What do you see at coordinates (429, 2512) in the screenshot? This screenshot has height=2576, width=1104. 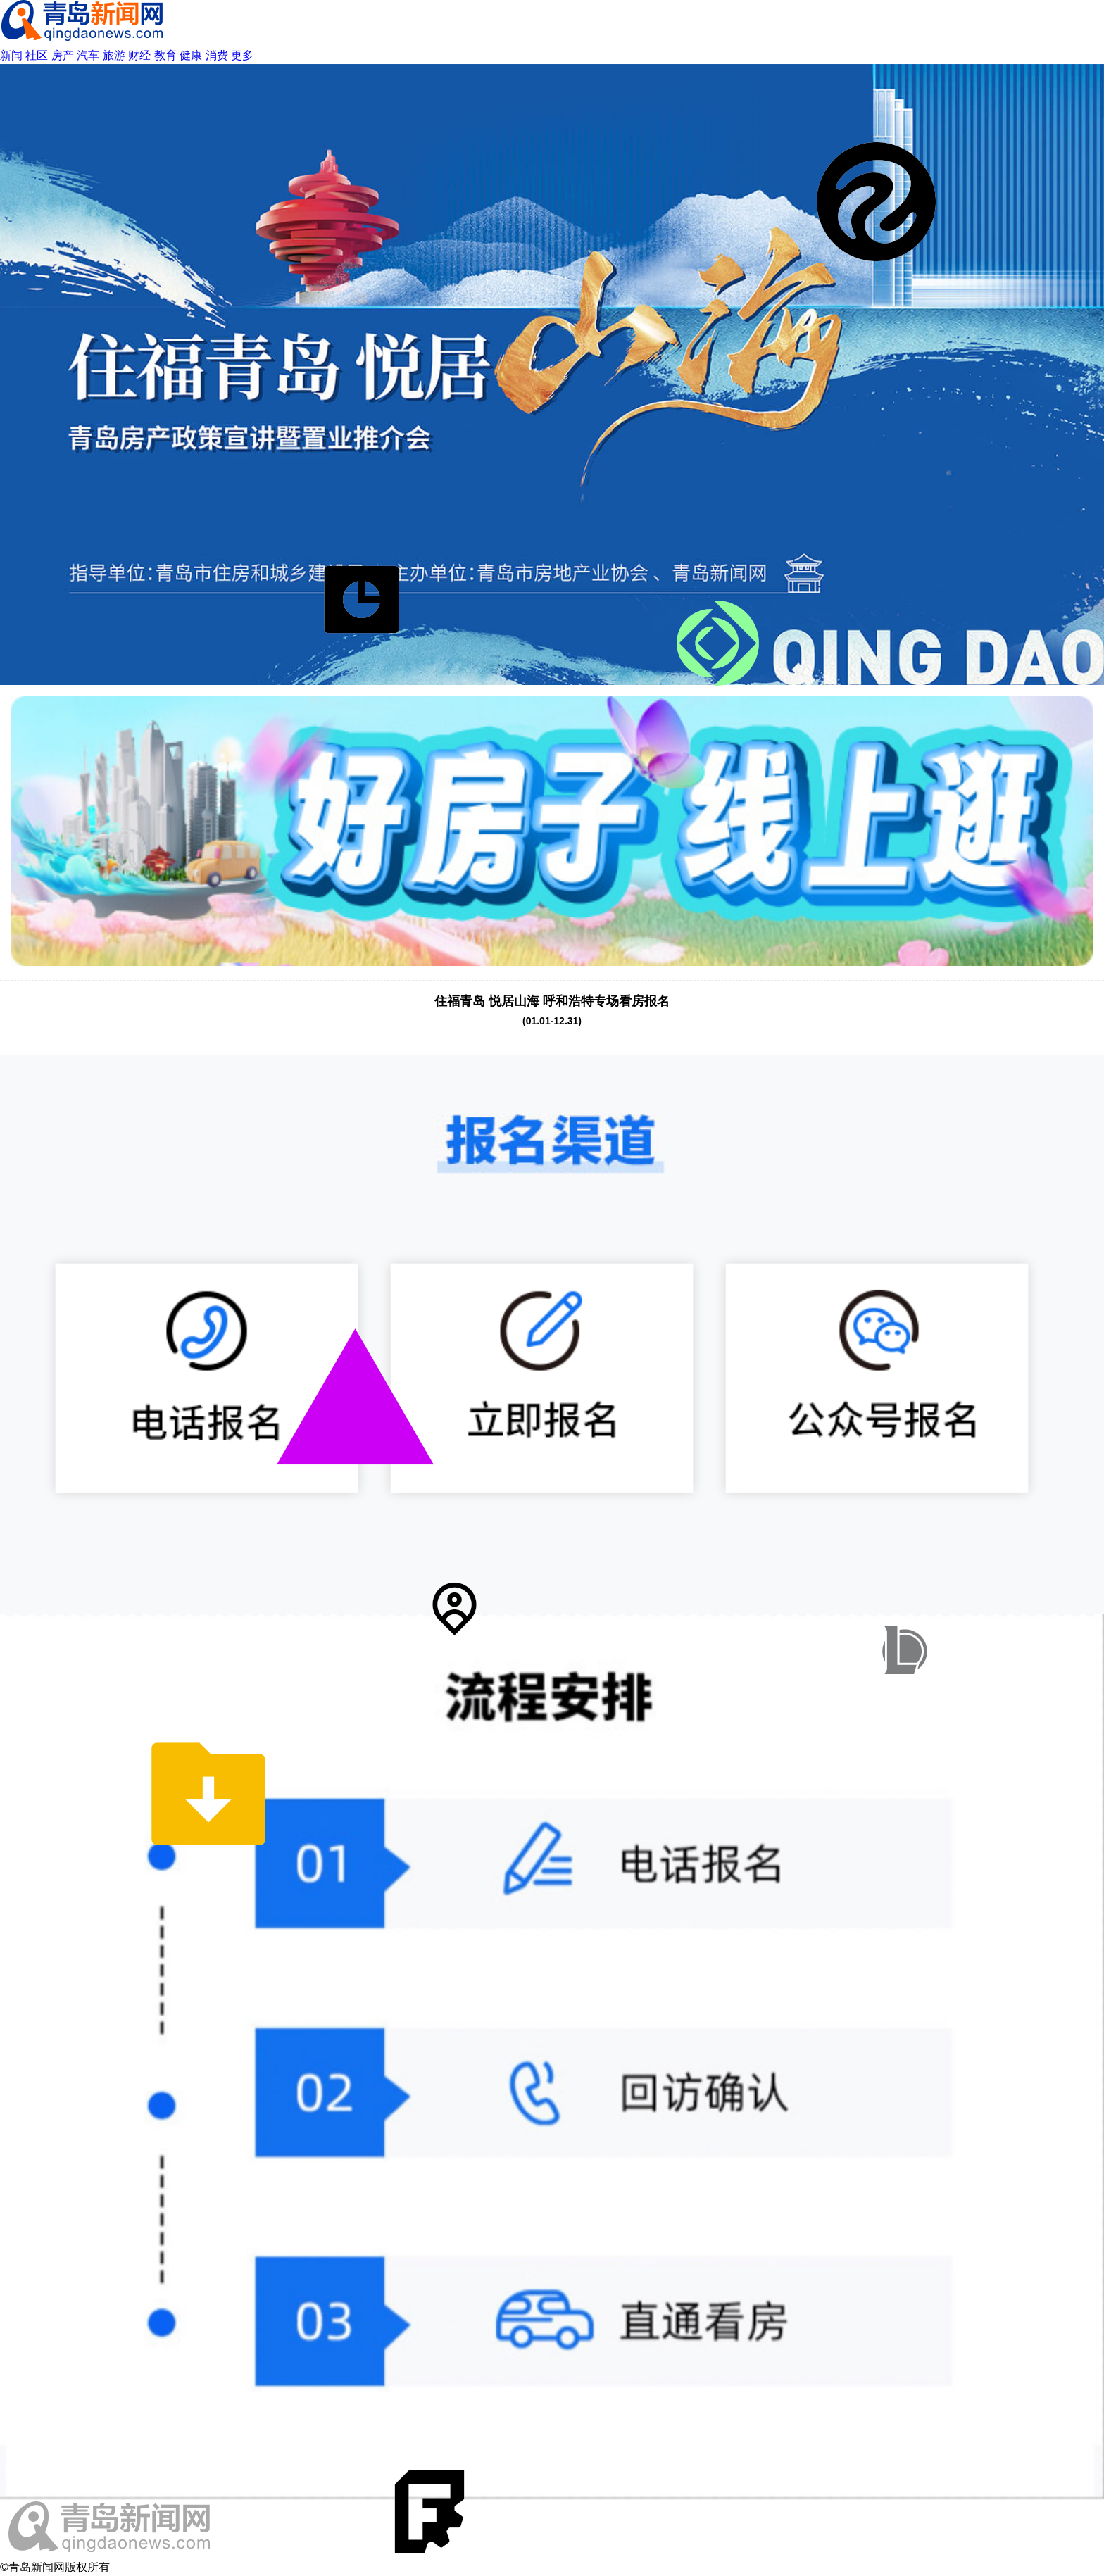 I see `open FreeCAD application` at bounding box center [429, 2512].